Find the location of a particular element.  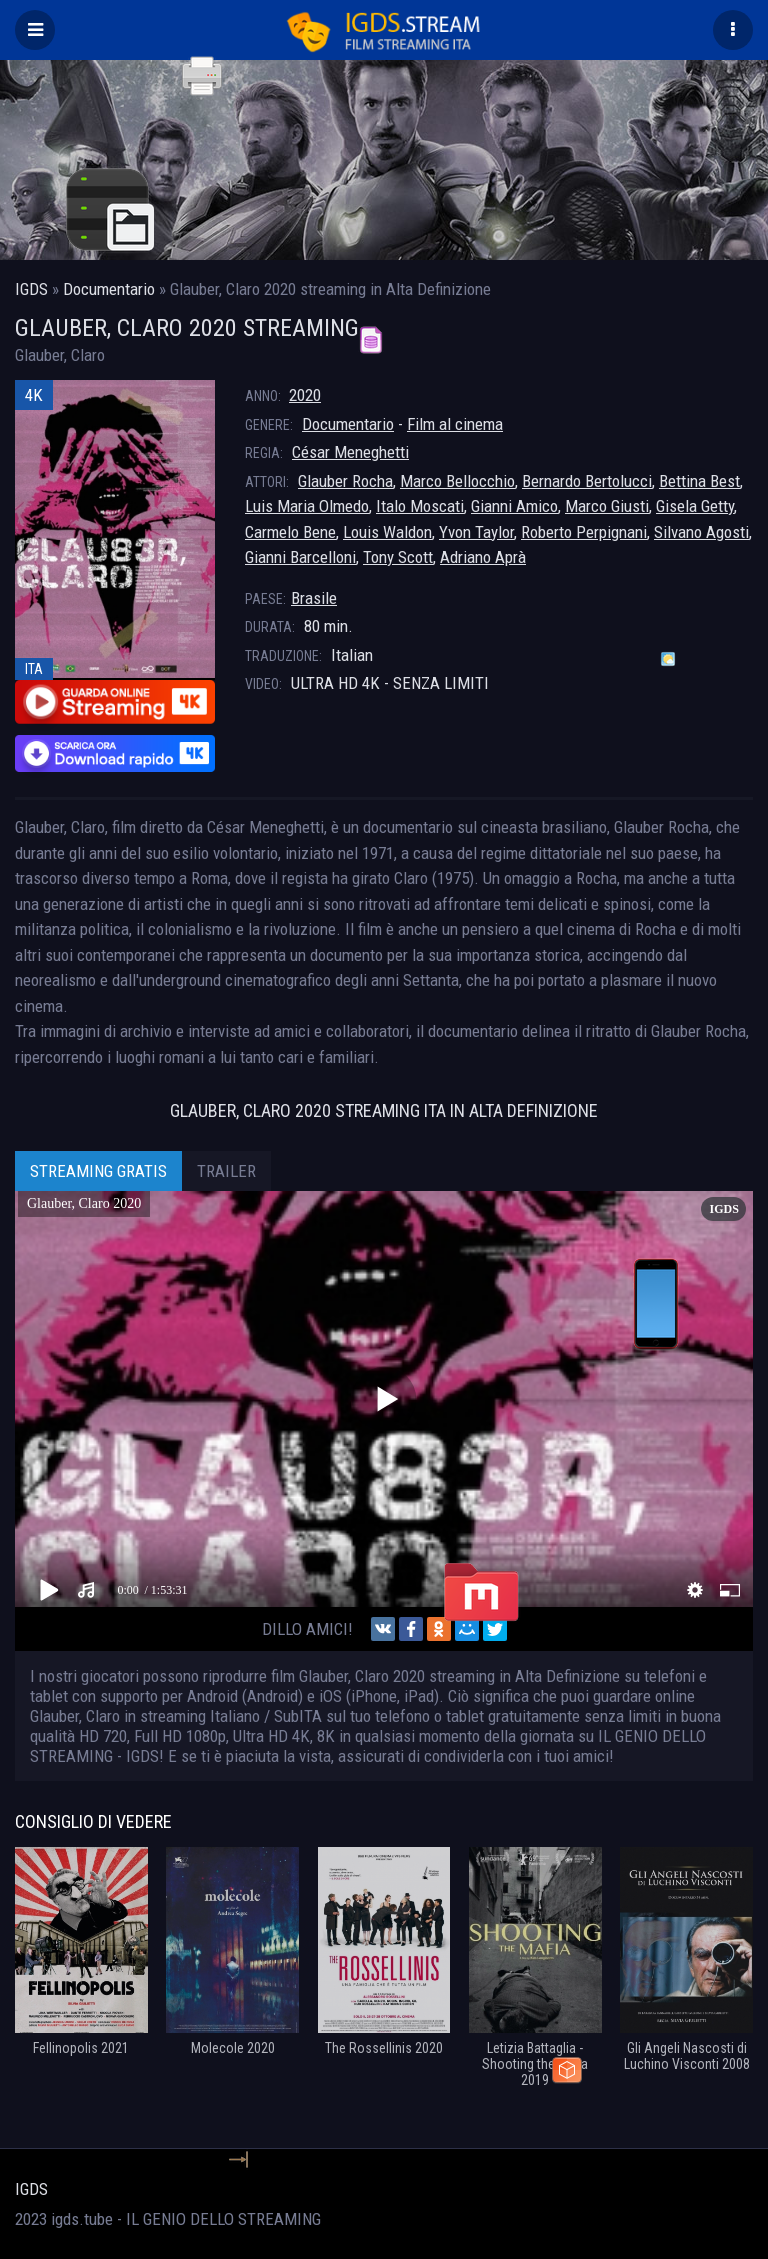

go to the last item or page is located at coordinates (238, 2159).